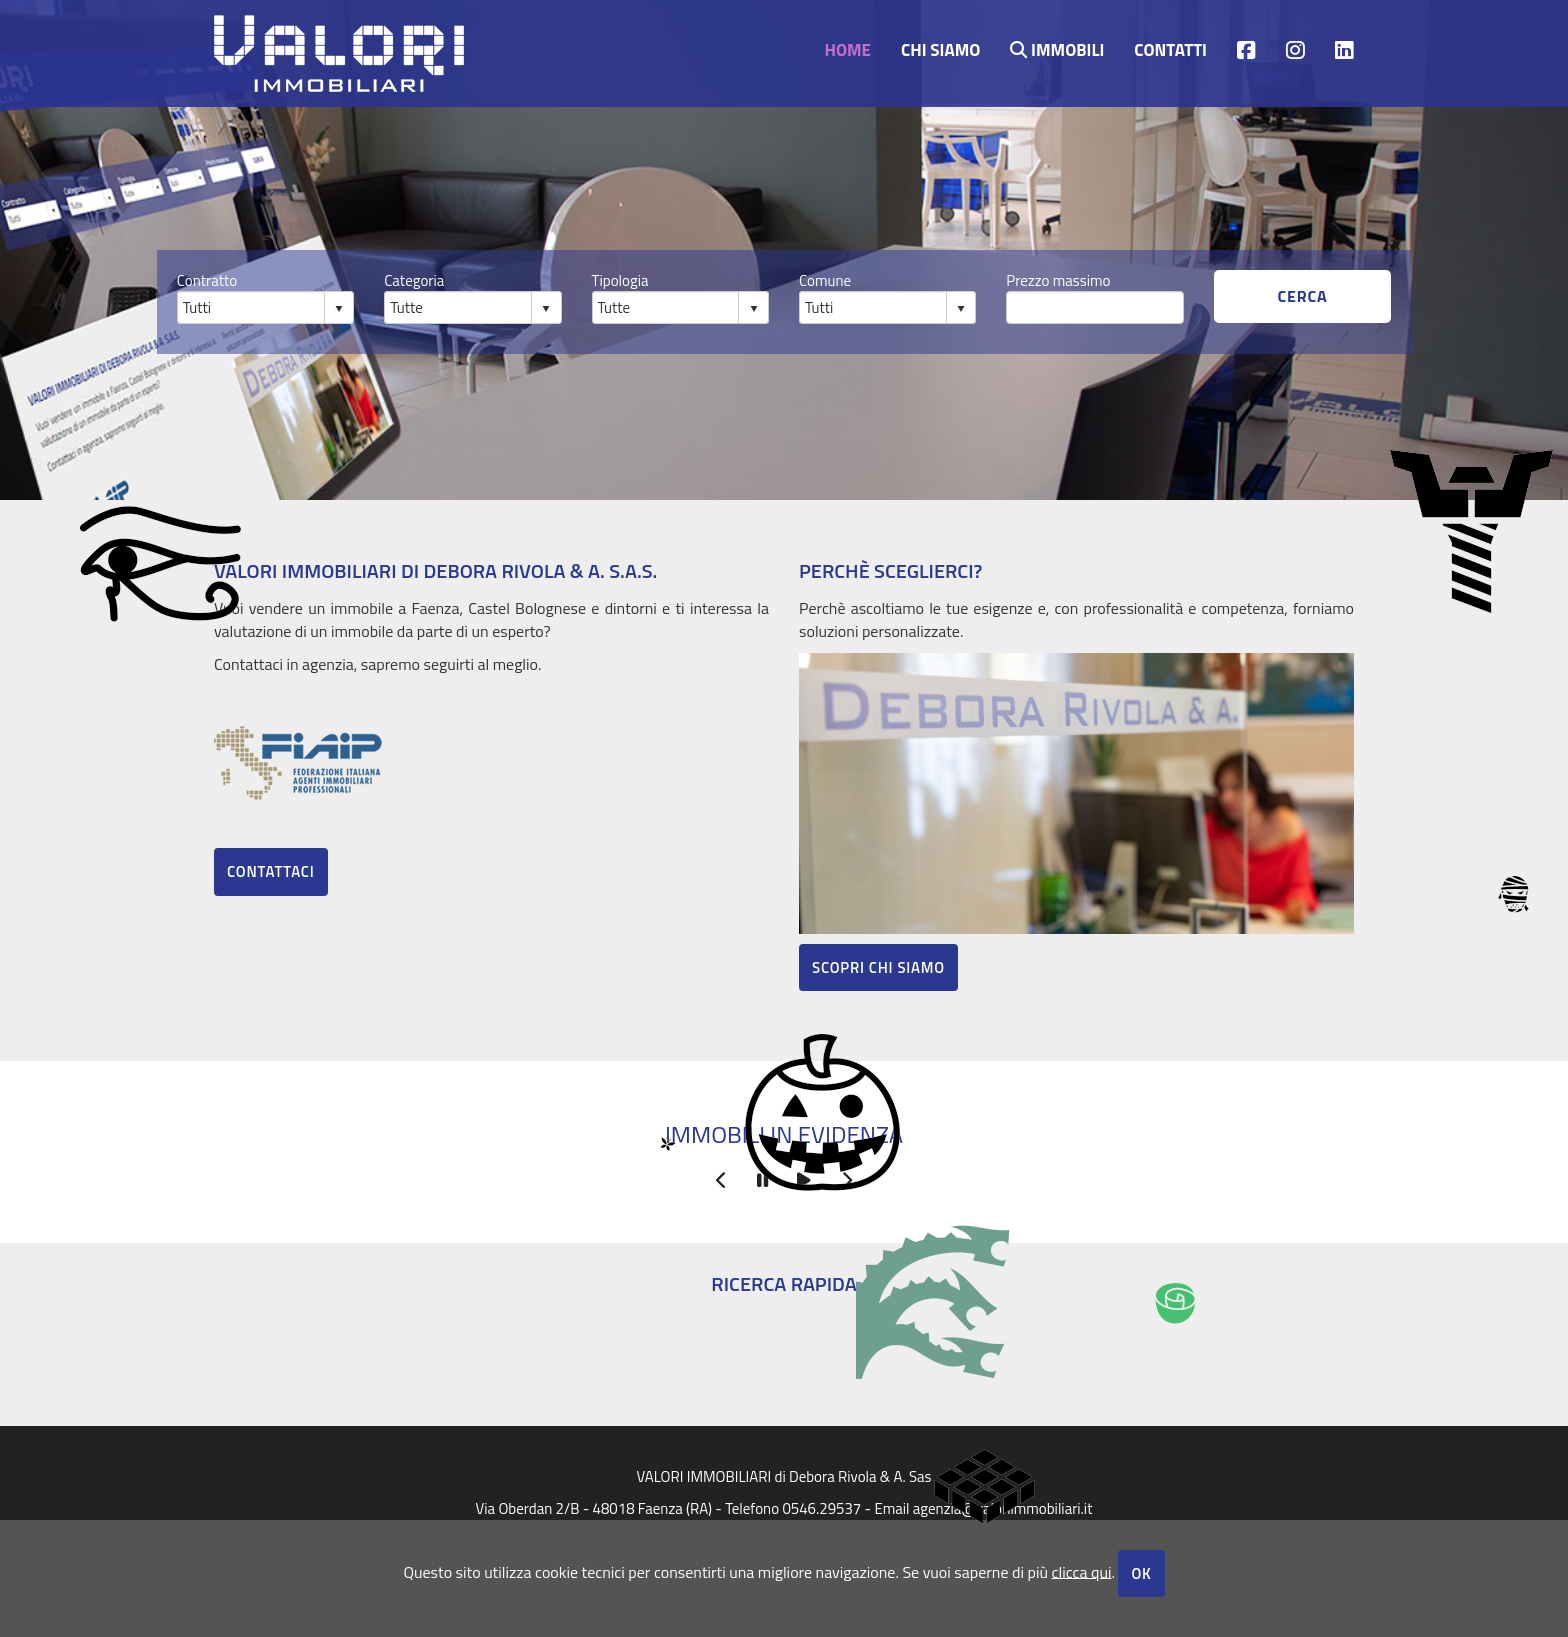  I want to click on nature or wildlife category indicator, so click(668, 1144).